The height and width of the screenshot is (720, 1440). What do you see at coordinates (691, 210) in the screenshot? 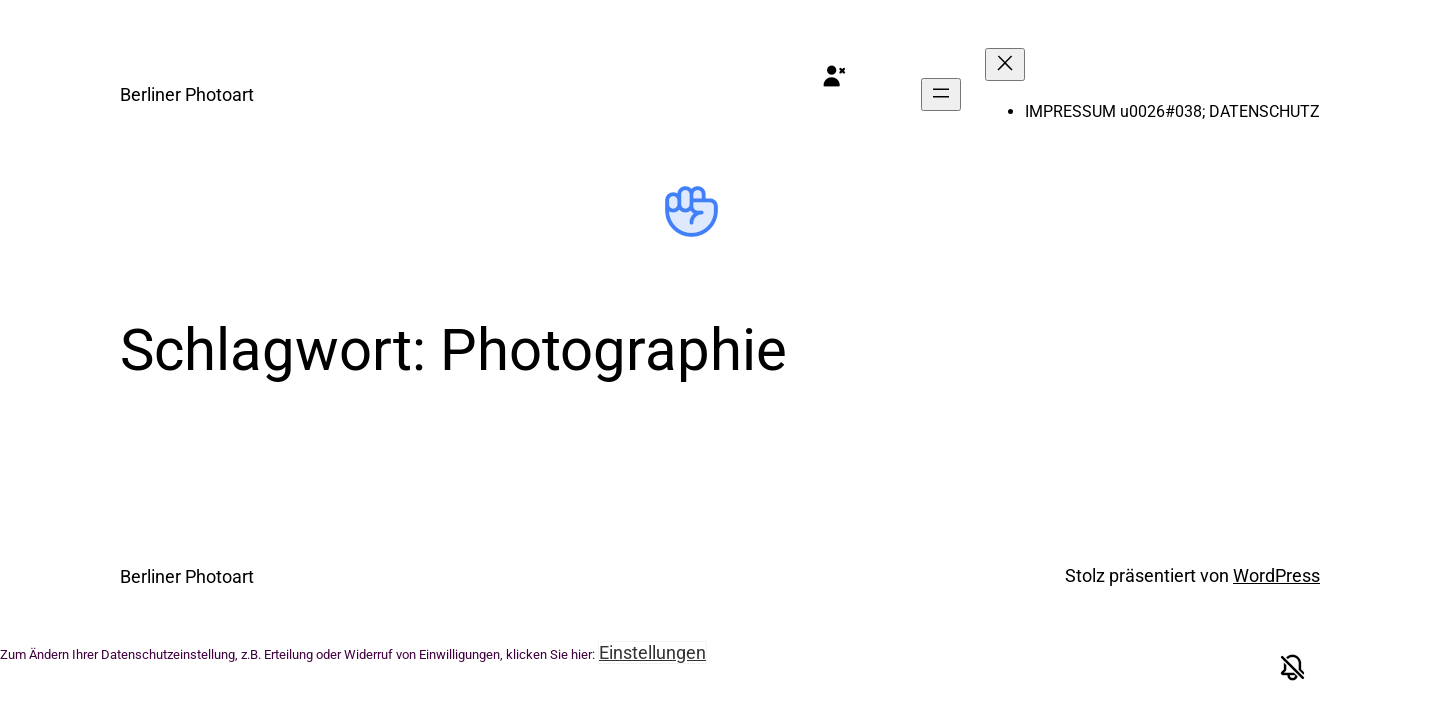
I see `indicates solidarity or support action` at bounding box center [691, 210].